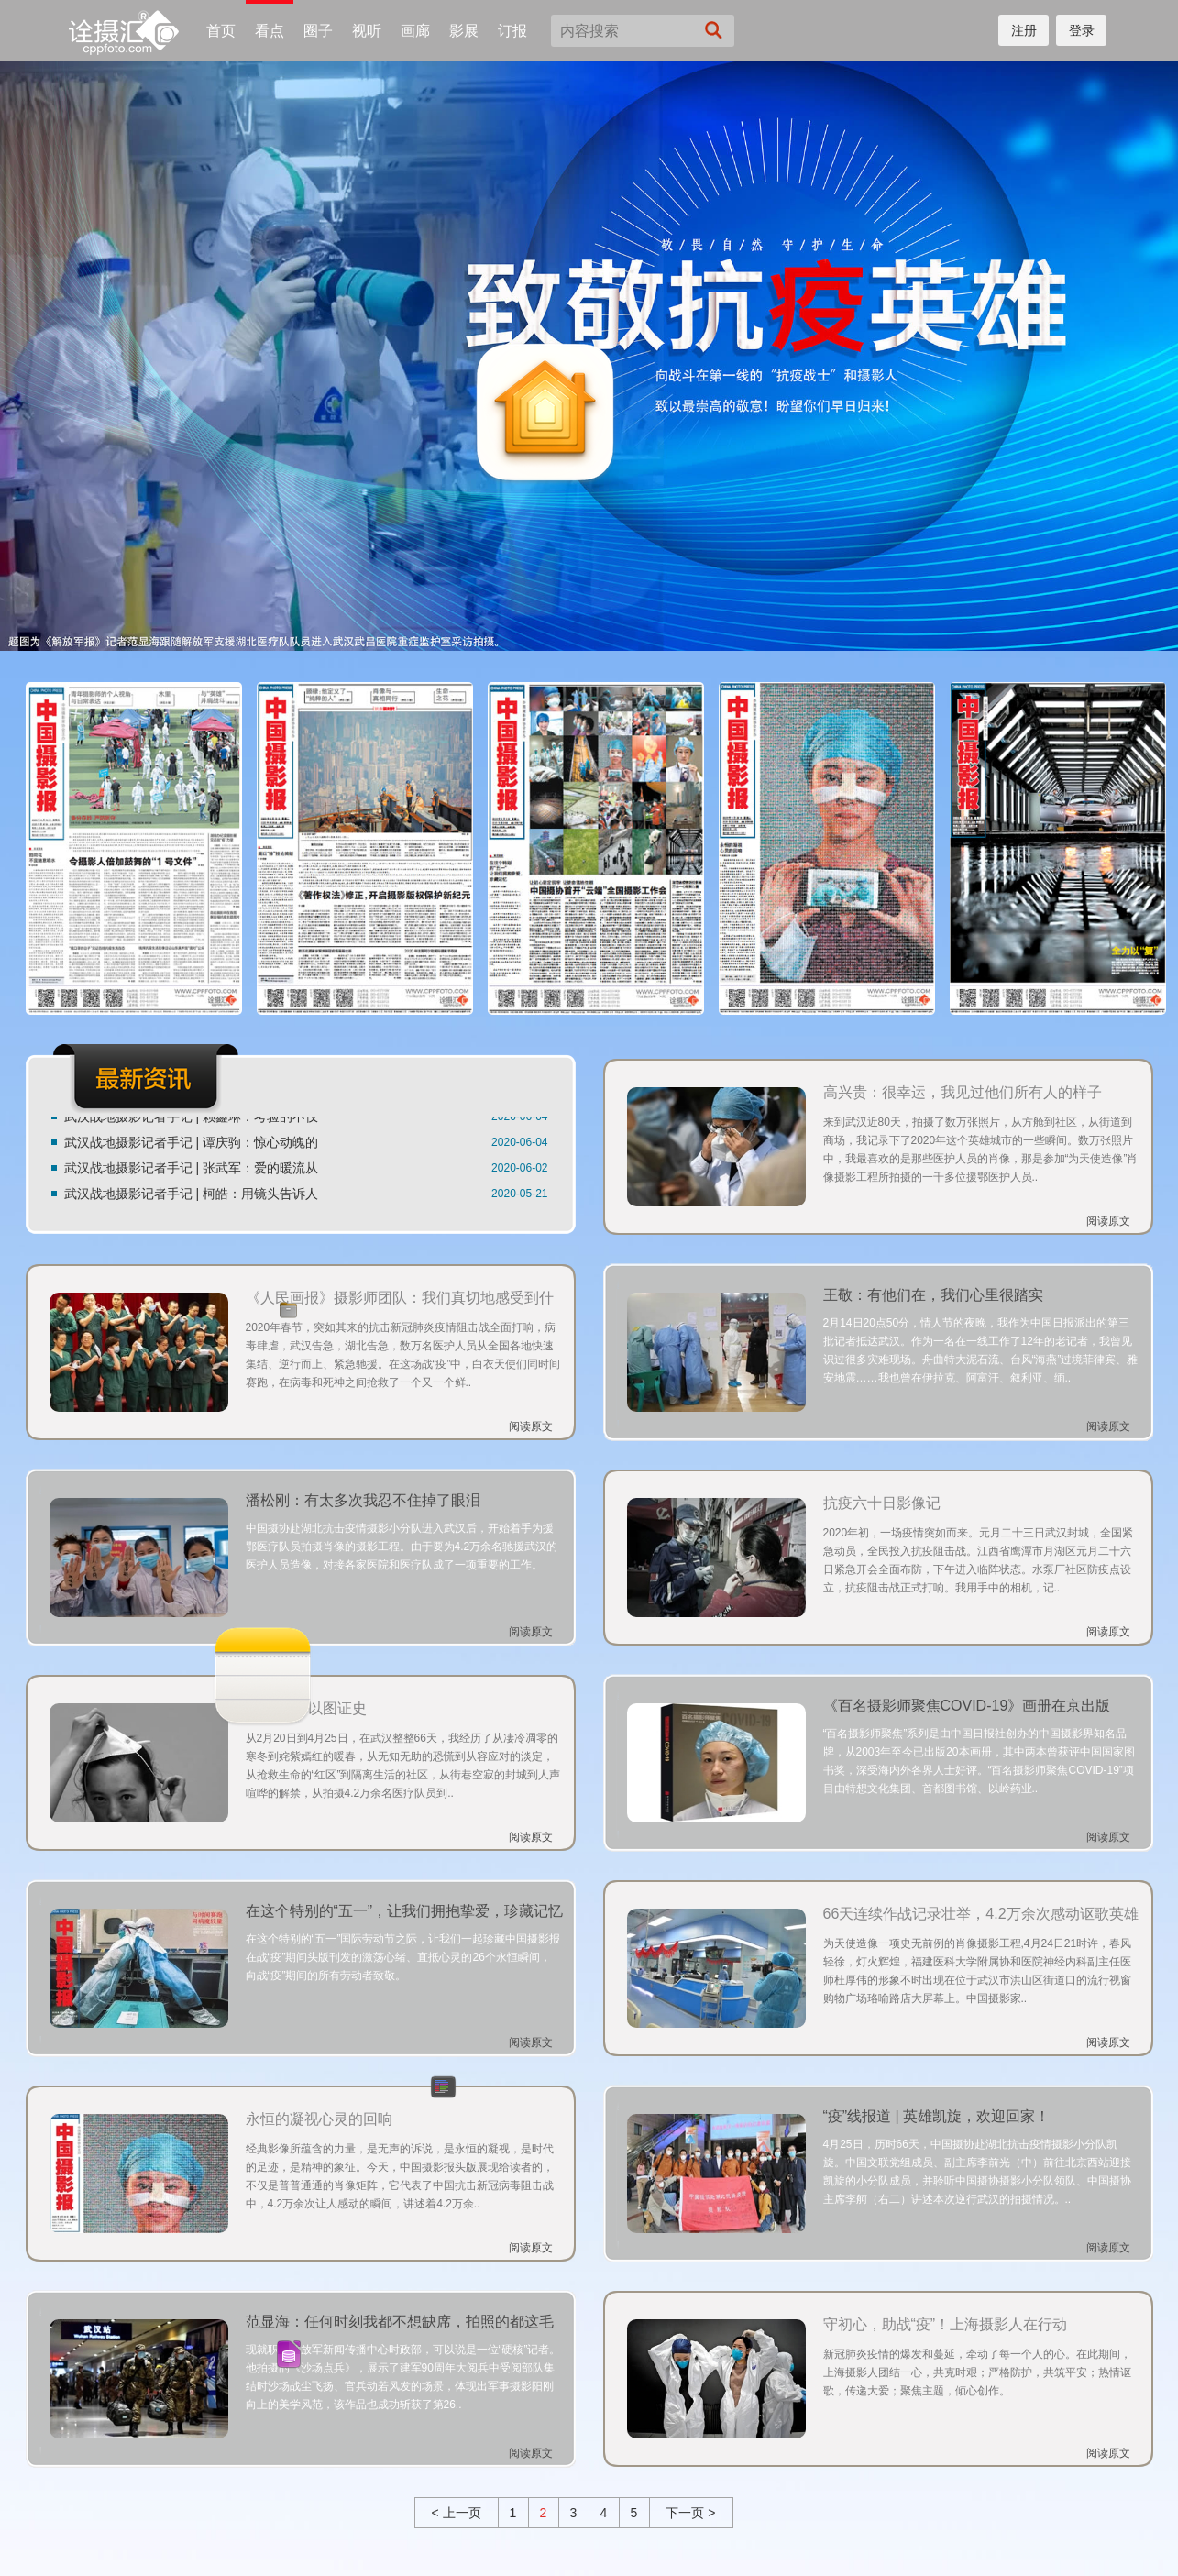 The image size is (1178, 2576). I want to click on open software development tools, so click(443, 2086).